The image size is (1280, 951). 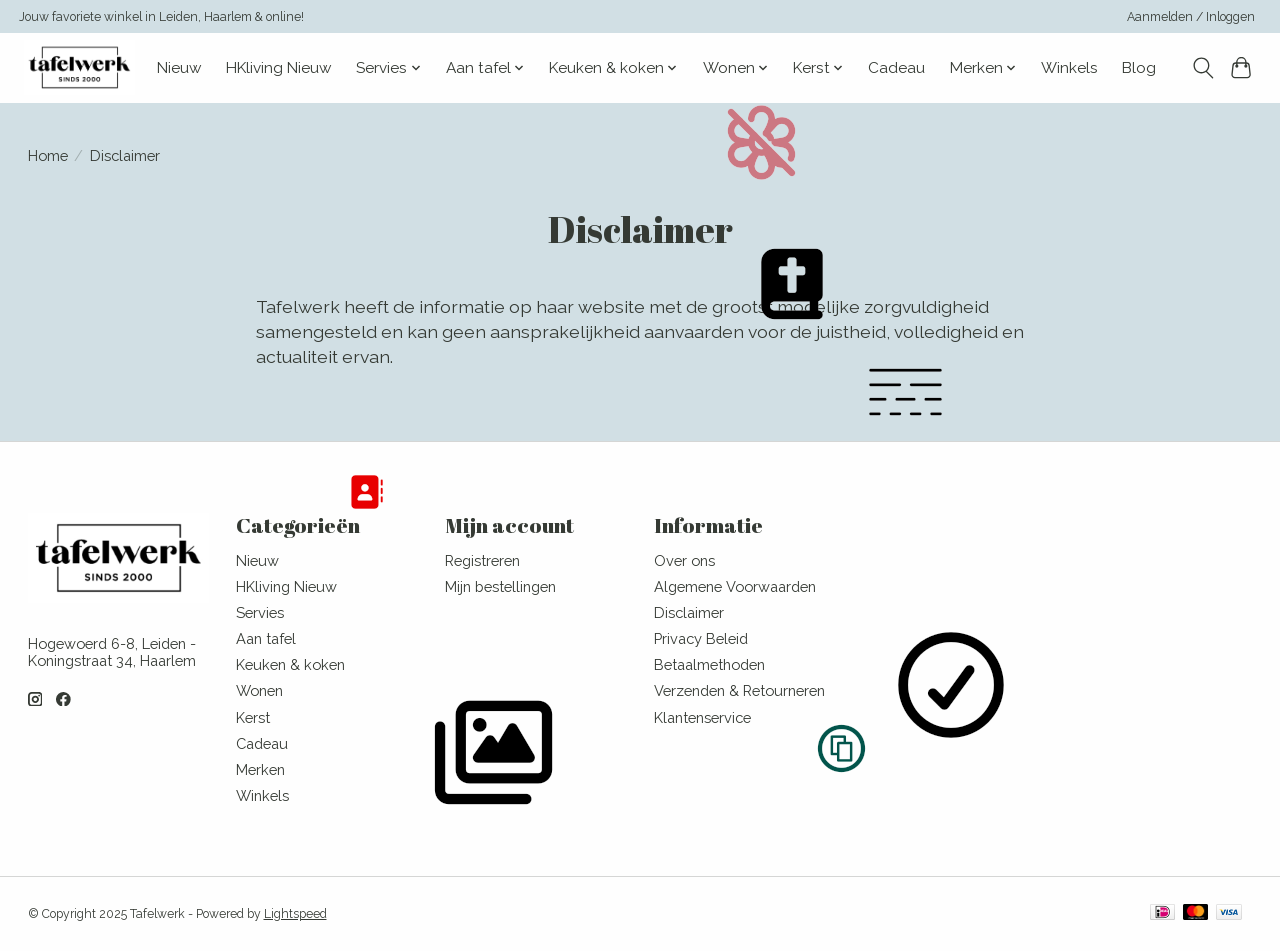 What do you see at coordinates (497, 749) in the screenshot?
I see `view photo gallery` at bounding box center [497, 749].